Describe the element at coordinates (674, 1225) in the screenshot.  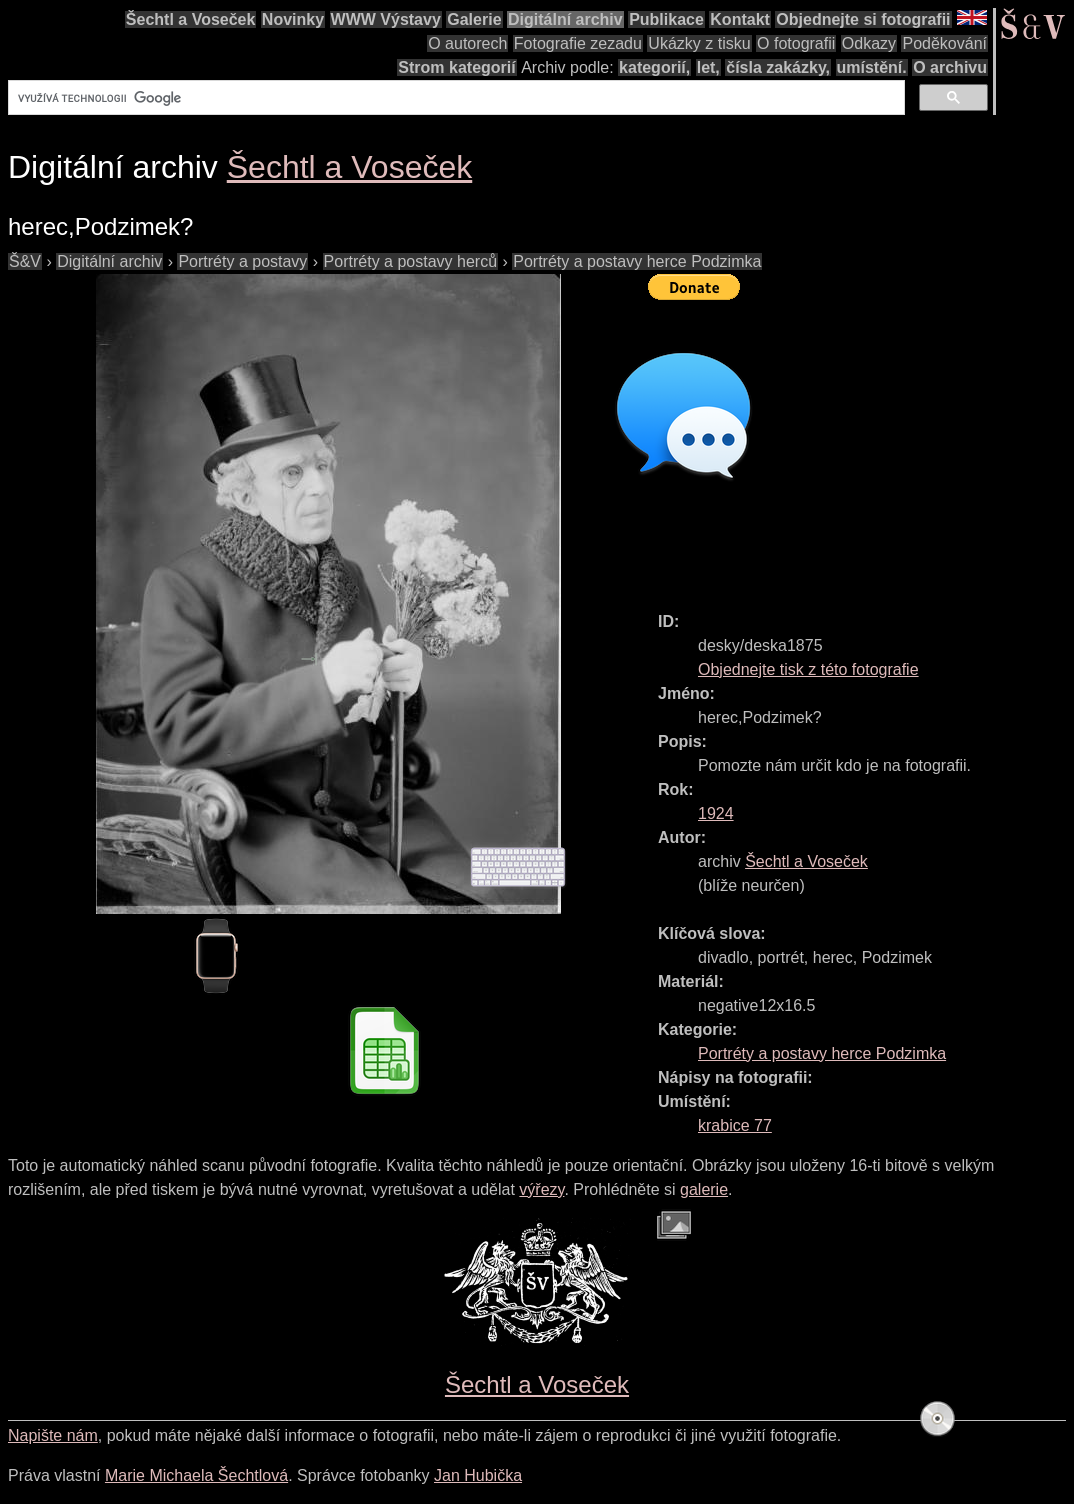
I see `view image sequence in media library` at that location.